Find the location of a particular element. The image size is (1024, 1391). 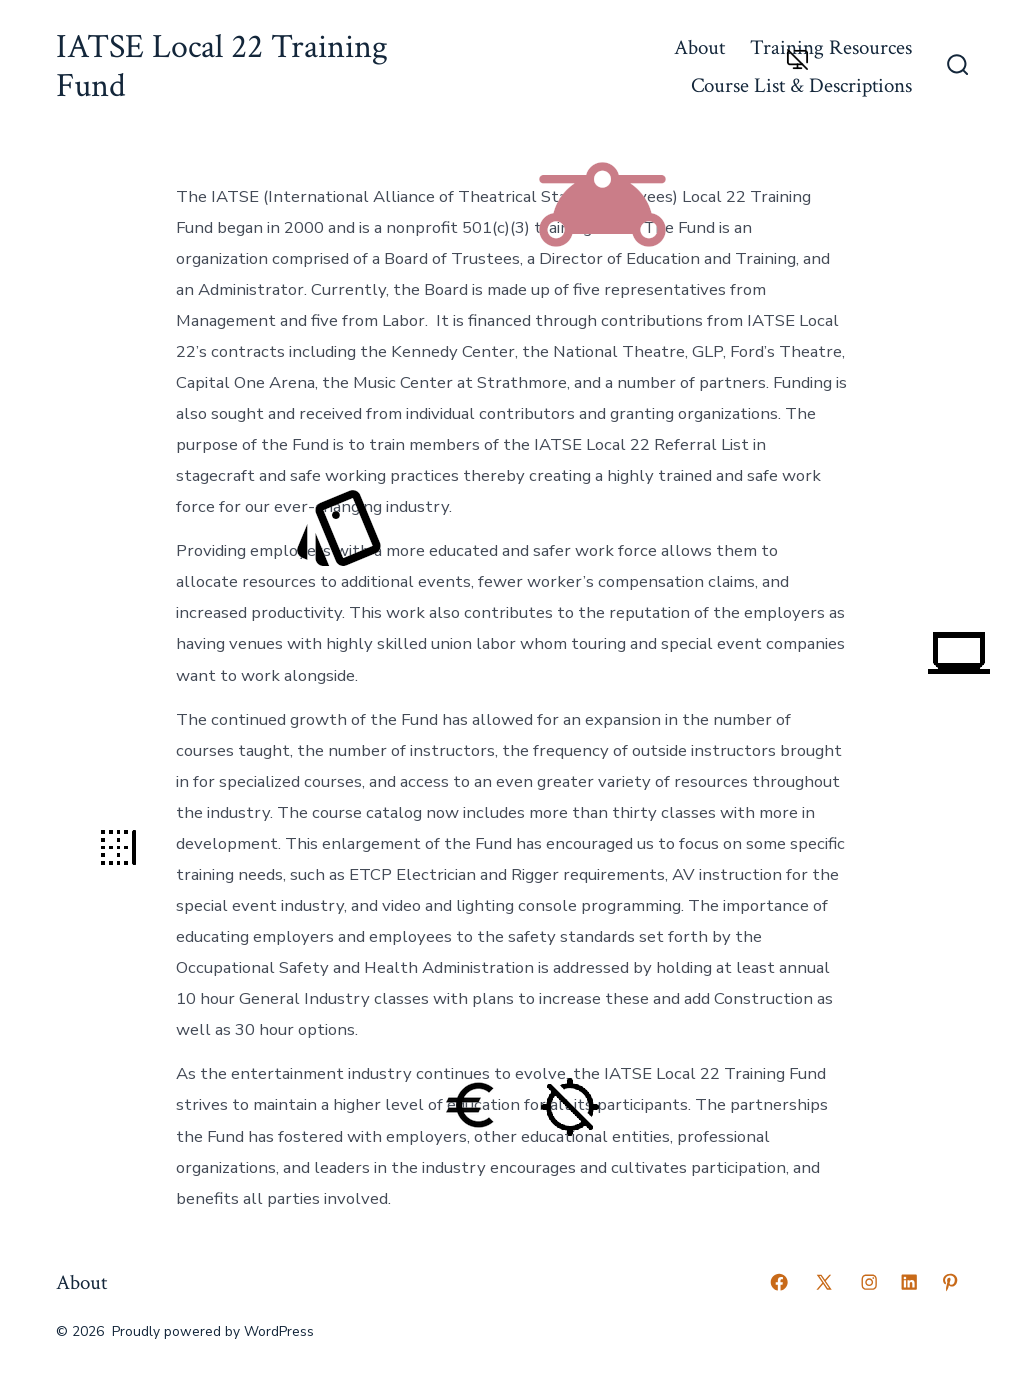

disable display or screen sharing is located at coordinates (797, 59).